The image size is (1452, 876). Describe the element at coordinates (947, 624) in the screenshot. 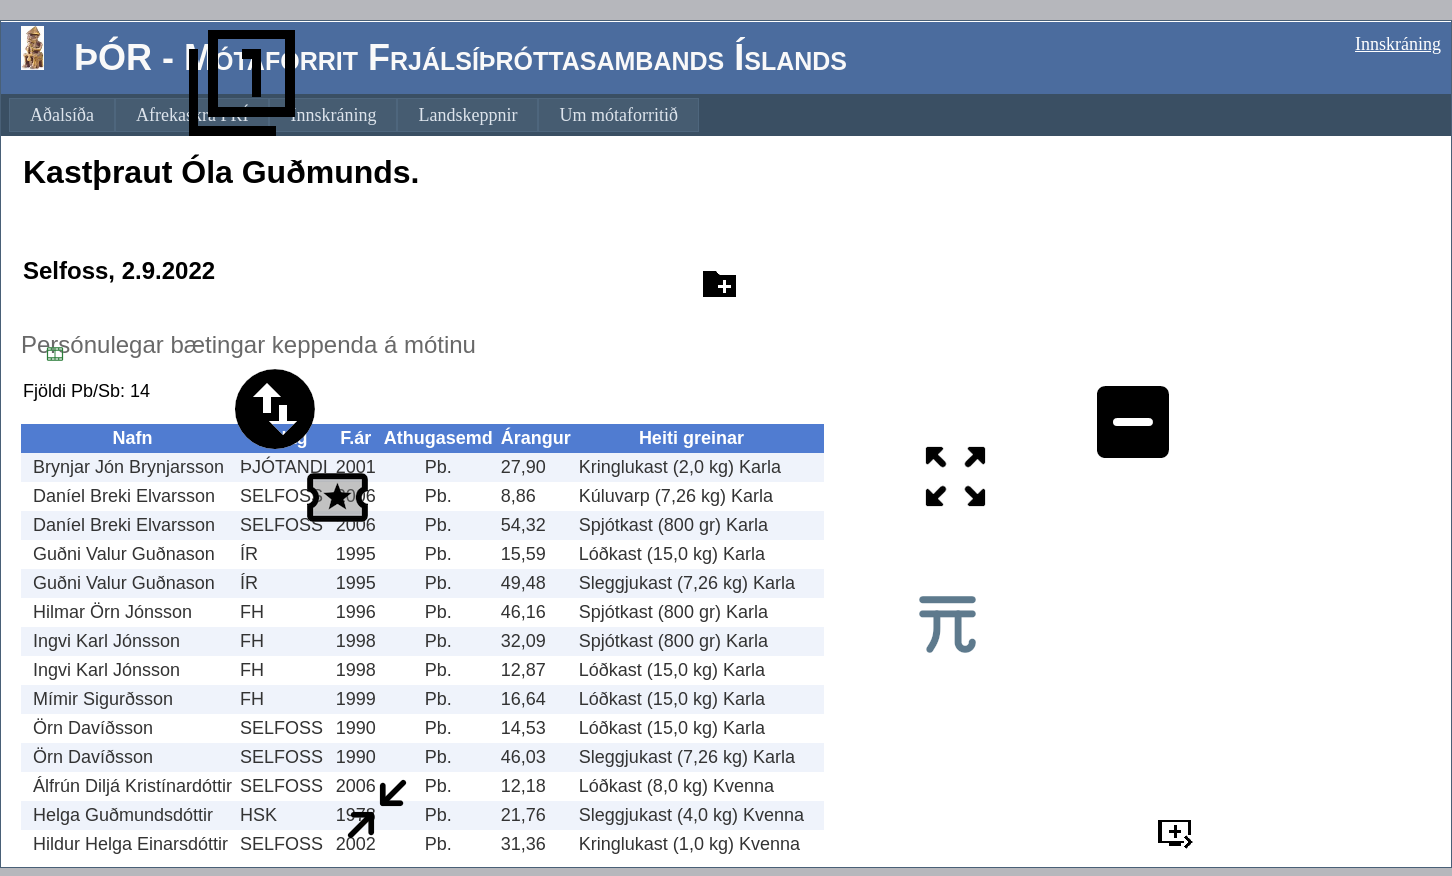

I see `indicates chinese yuan/renminbi currency` at that location.